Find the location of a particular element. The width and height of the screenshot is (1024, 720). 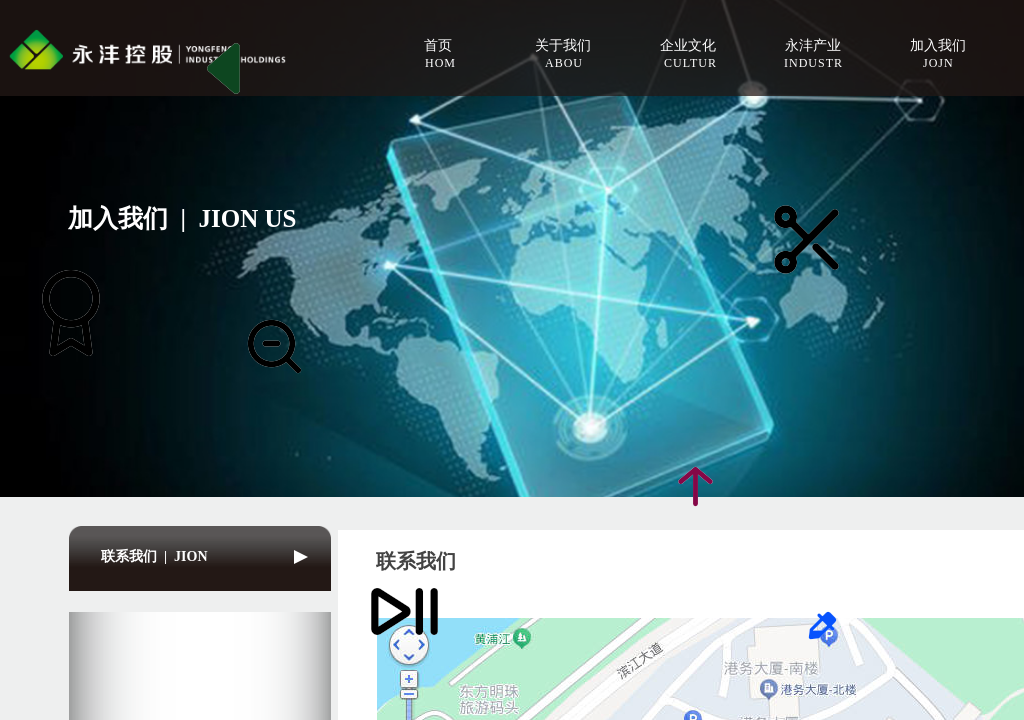

scroll to top of page is located at coordinates (695, 486).